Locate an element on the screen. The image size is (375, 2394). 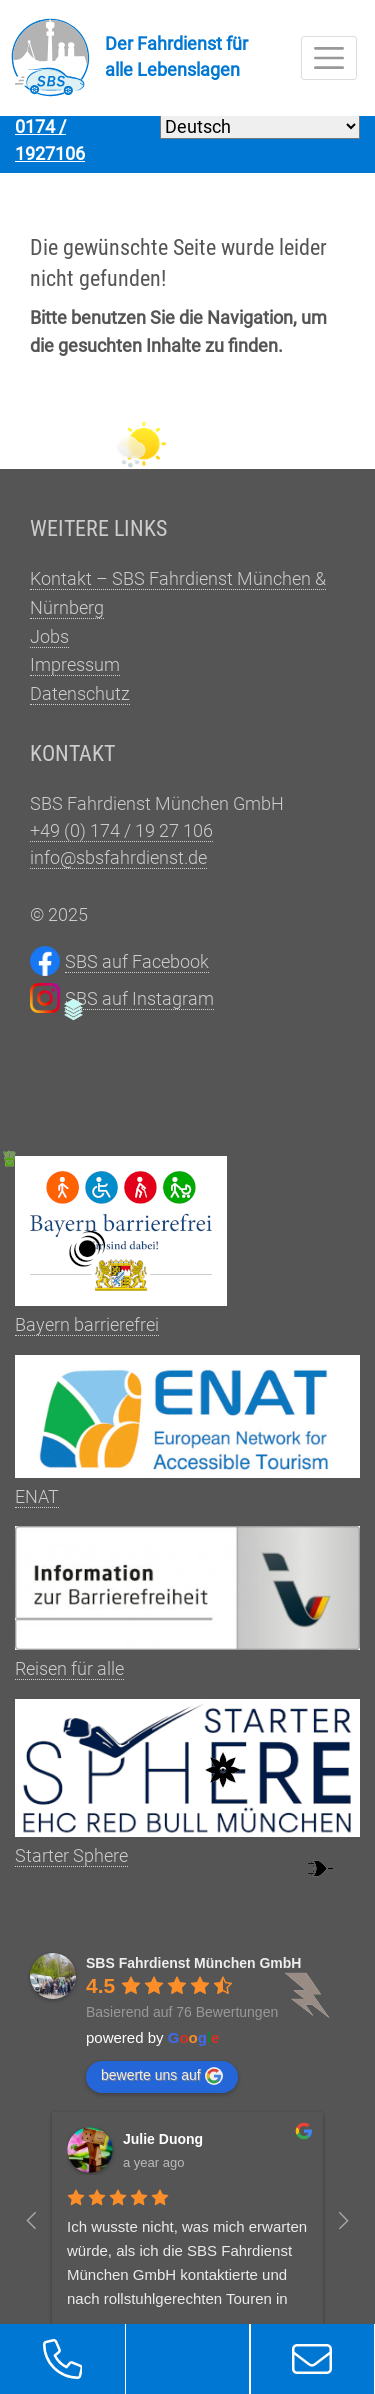
indicates vibration or haptic feedback is enabled is located at coordinates (87, 1248).